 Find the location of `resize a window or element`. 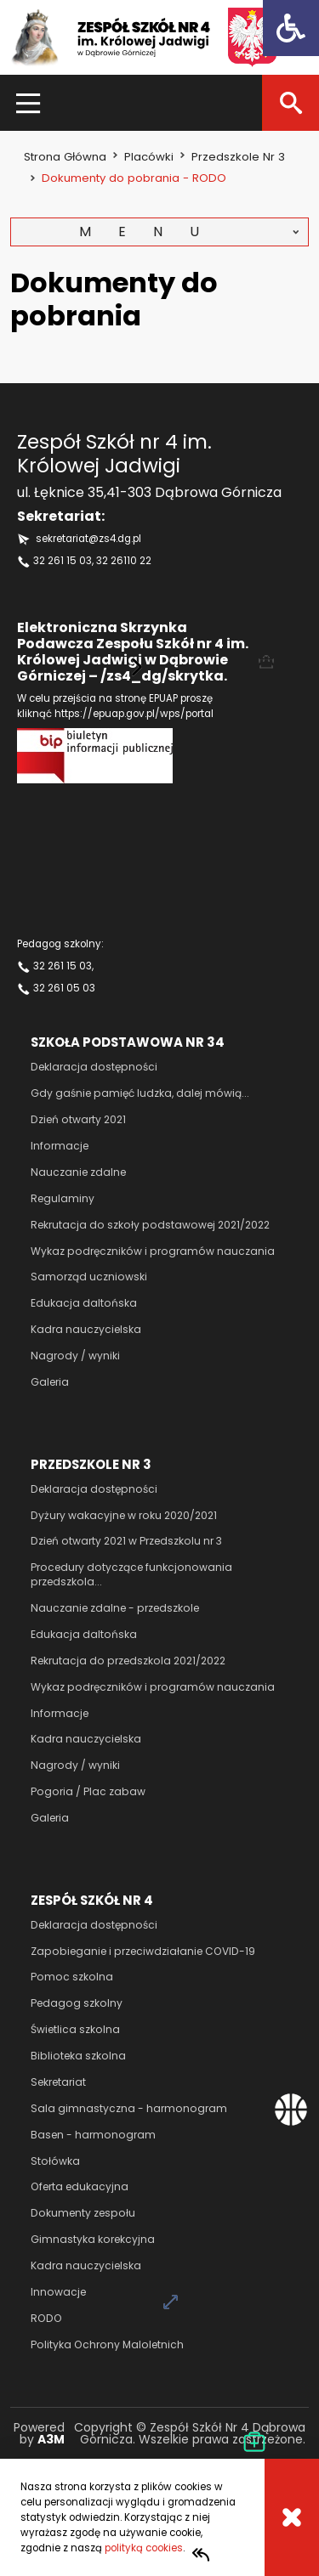

resize a window or element is located at coordinates (170, 2302).